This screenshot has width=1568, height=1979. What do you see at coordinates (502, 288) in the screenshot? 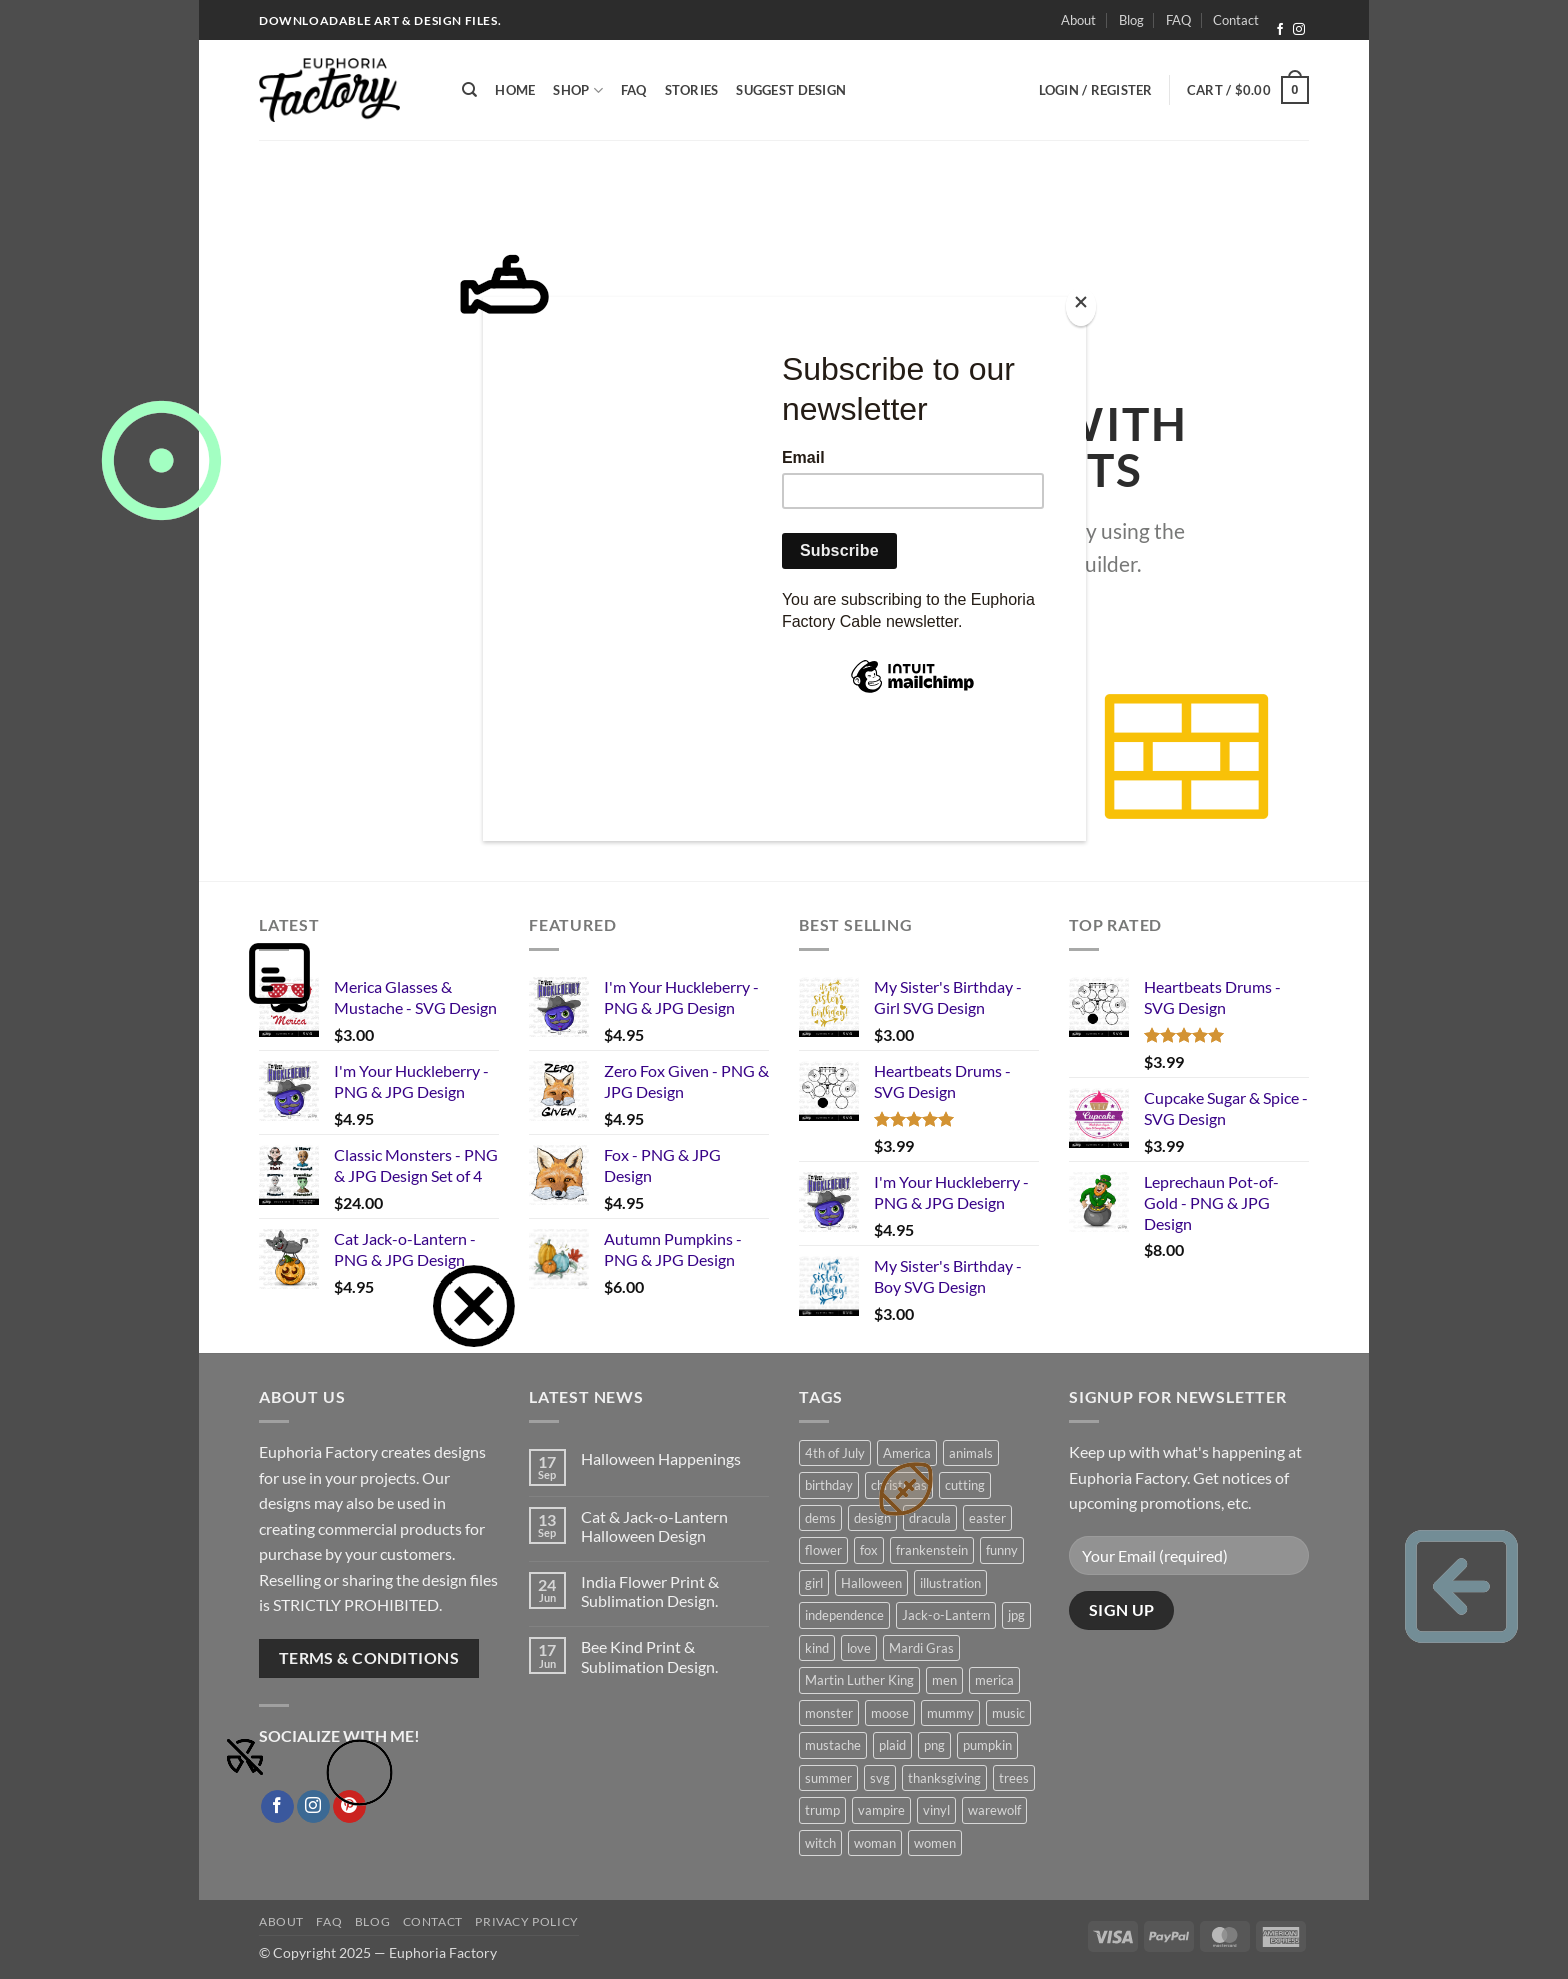
I see `navigate to underwater or submarine-related content` at bounding box center [502, 288].